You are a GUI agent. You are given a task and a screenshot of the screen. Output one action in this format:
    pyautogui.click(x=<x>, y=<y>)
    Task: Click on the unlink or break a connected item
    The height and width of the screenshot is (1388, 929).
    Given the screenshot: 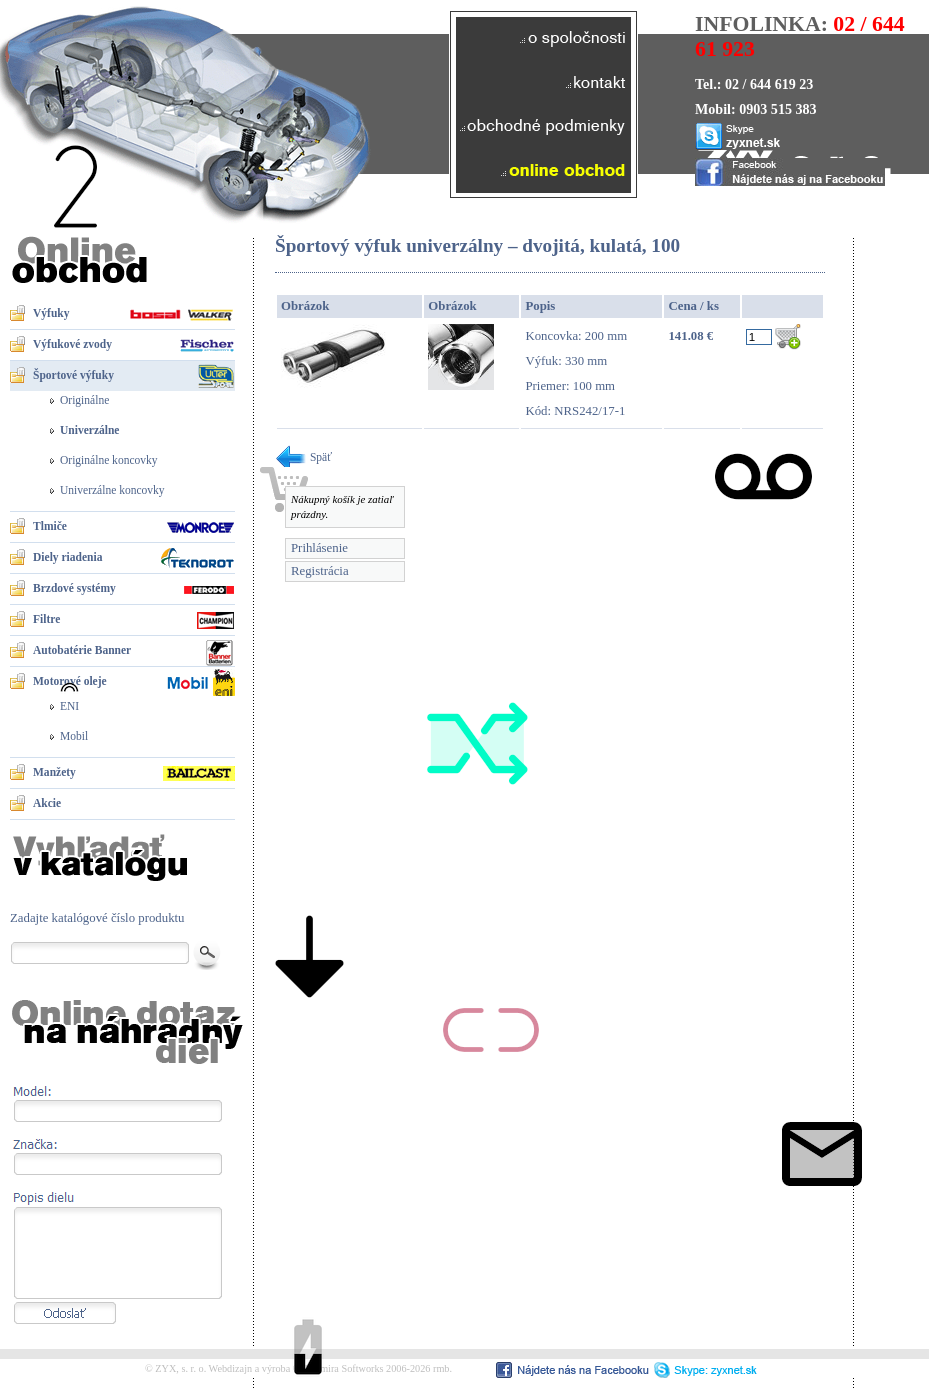 What is the action you would take?
    pyautogui.click(x=491, y=1030)
    